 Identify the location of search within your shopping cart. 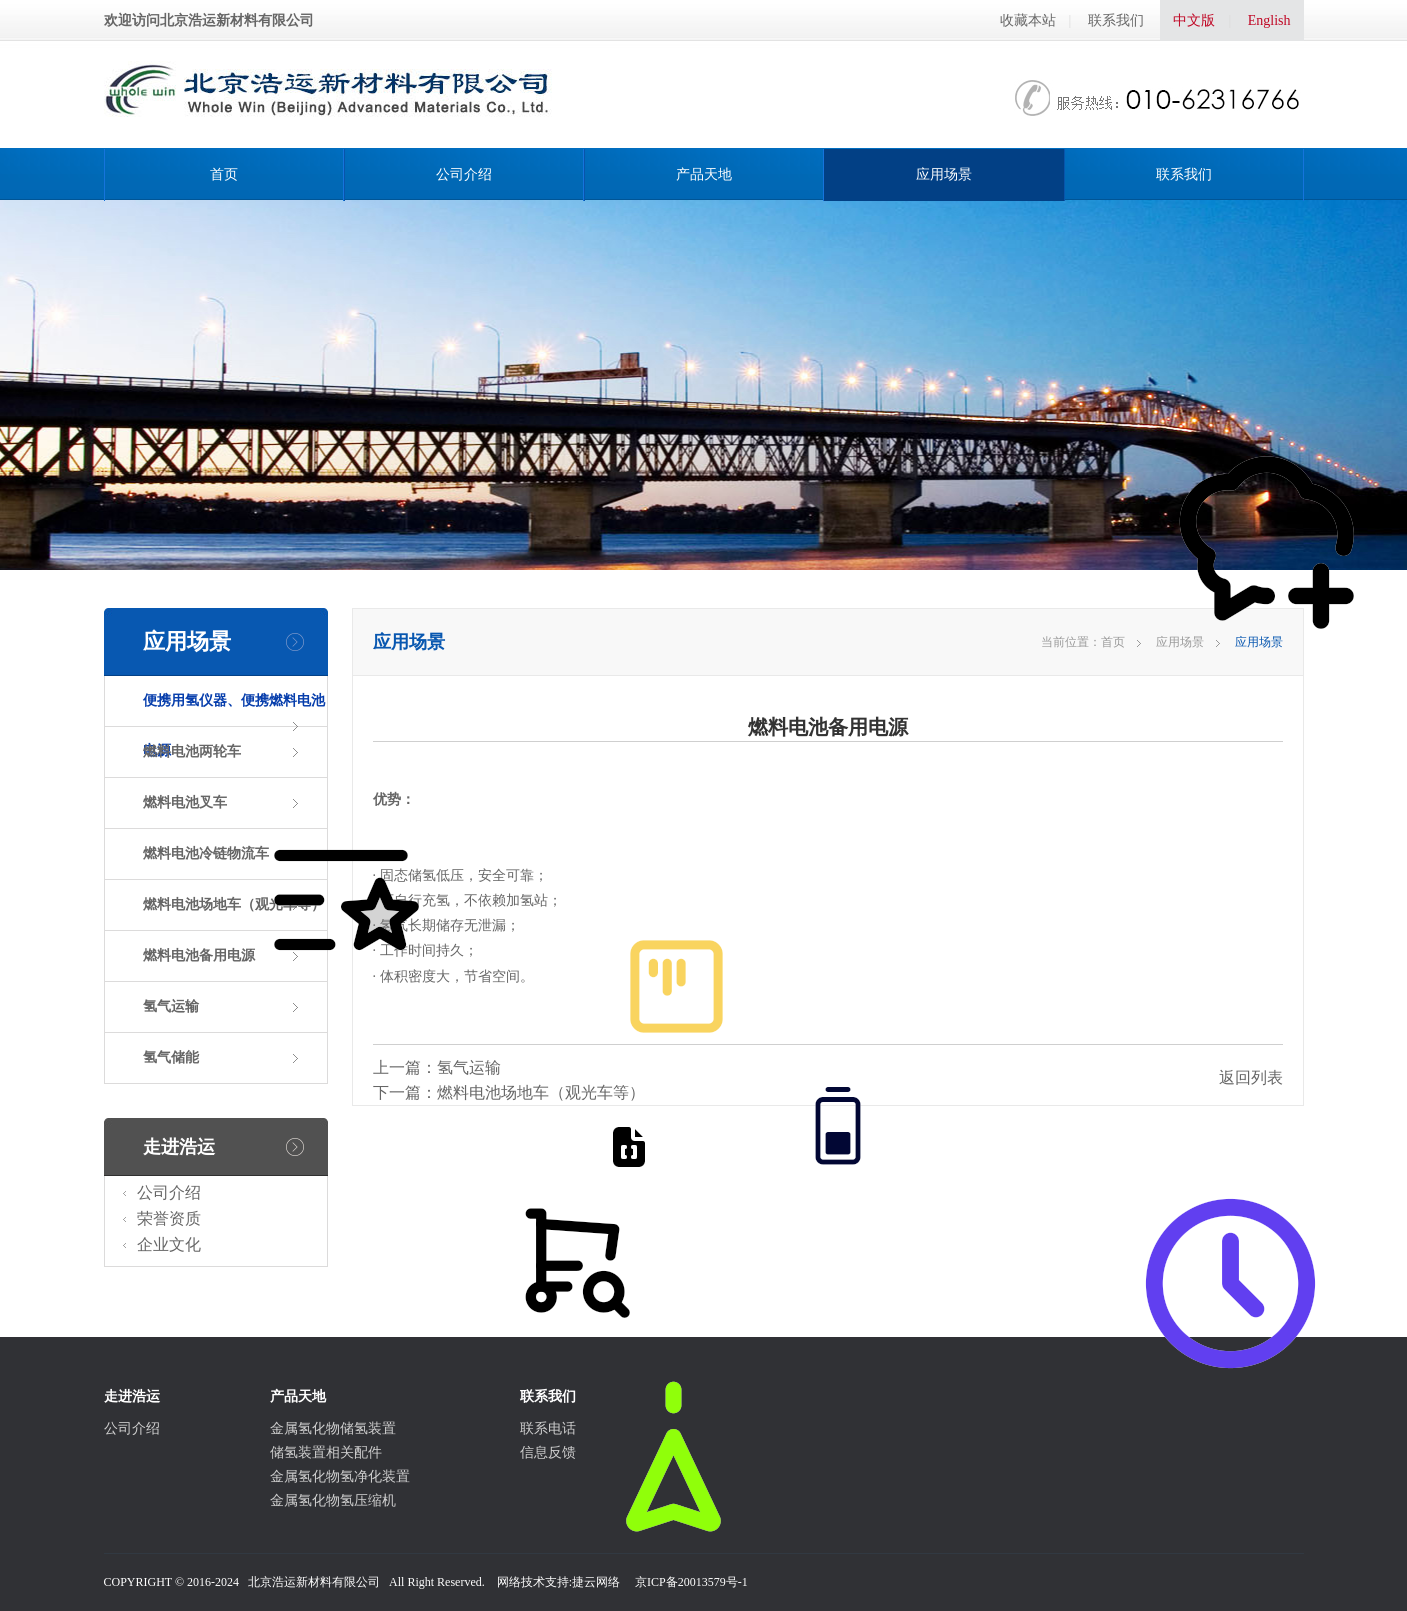
(572, 1260).